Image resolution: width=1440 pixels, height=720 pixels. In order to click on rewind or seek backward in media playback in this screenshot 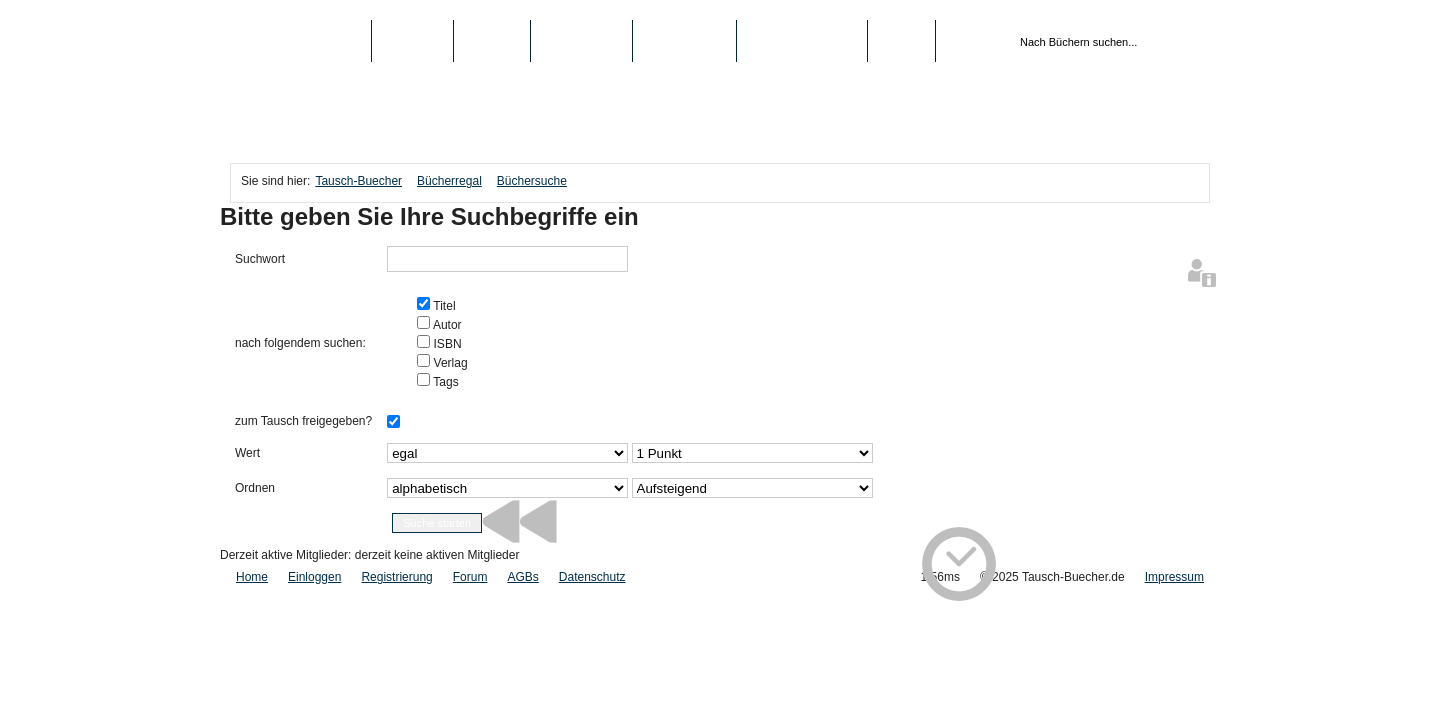, I will do `click(519, 521)`.